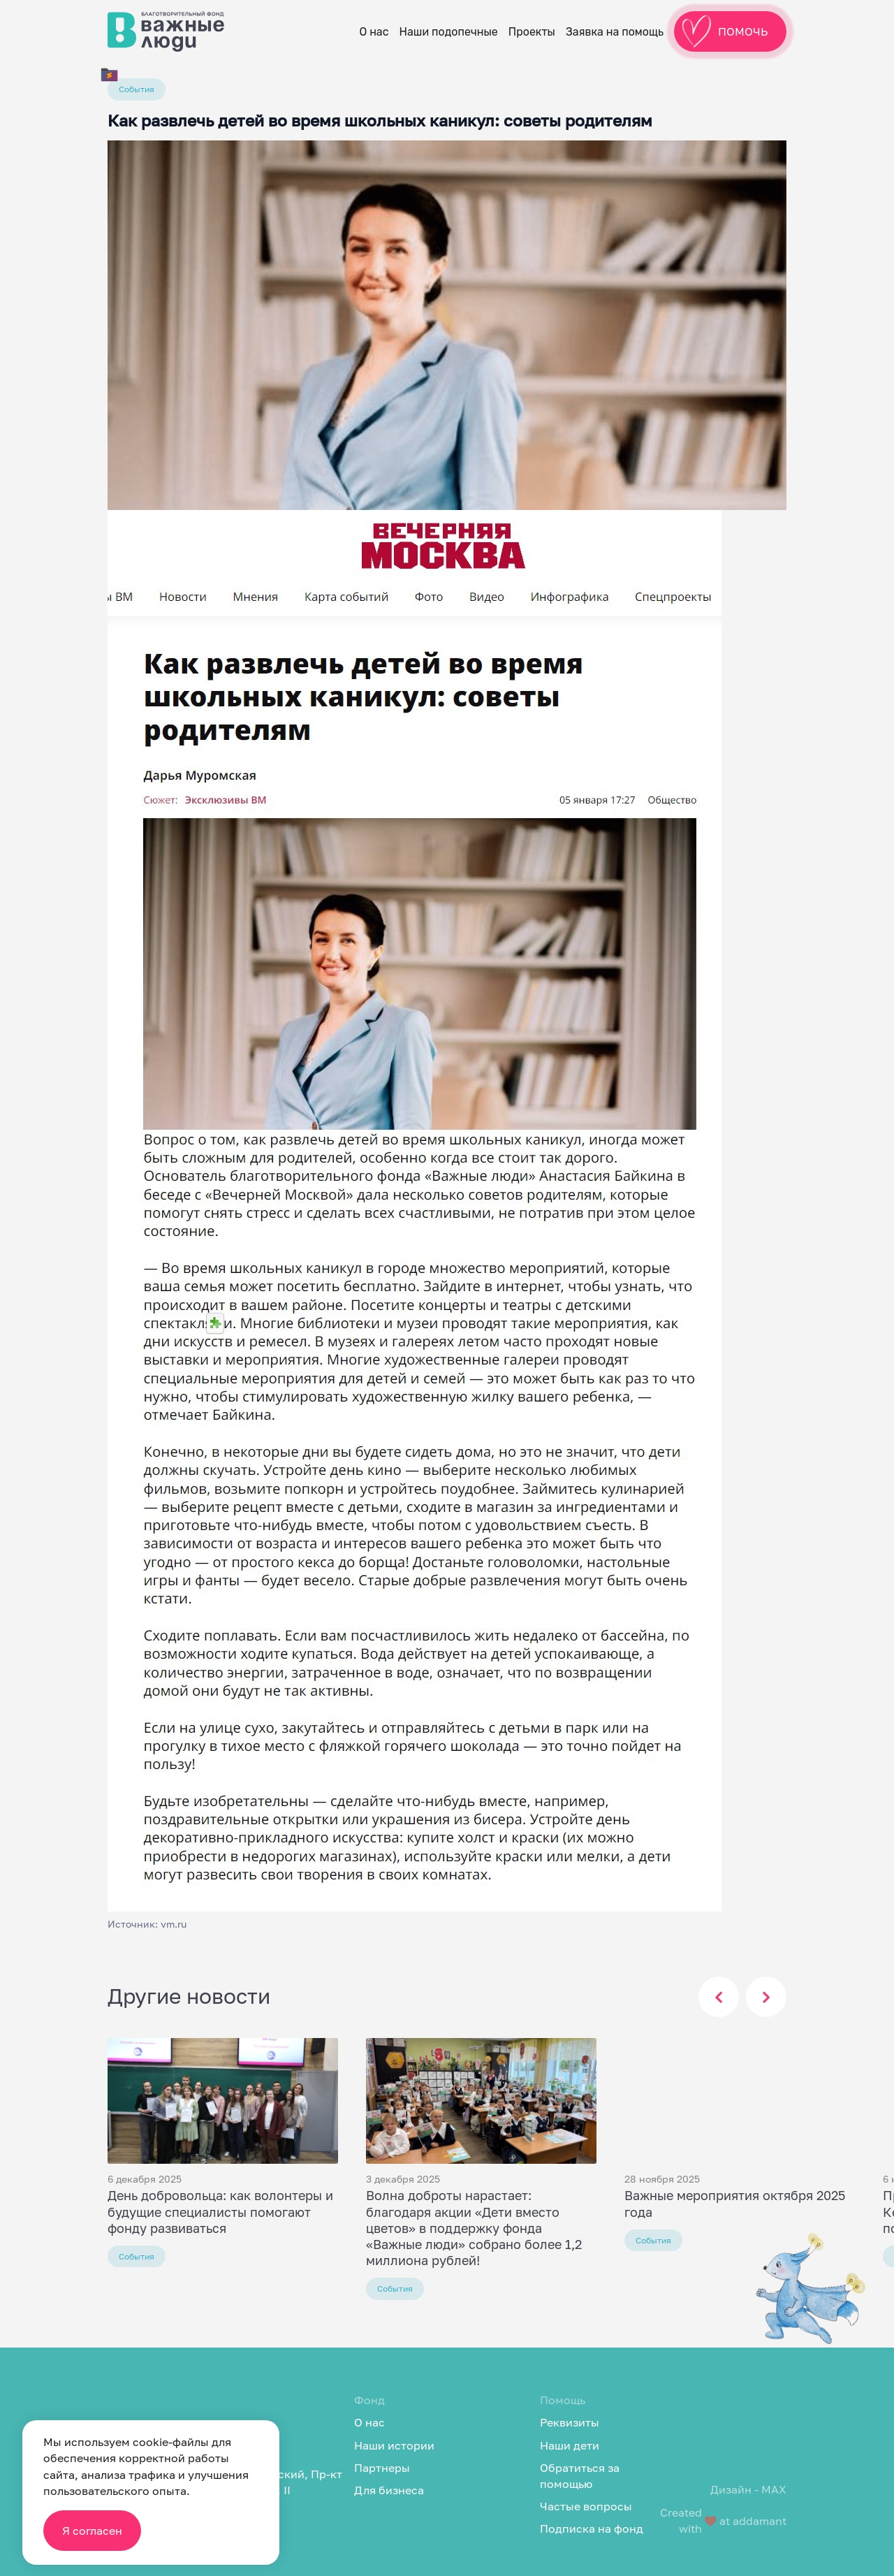  Describe the element at coordinates (109, 75) in the screenshot. I see `open sublime text project folder` at that location.